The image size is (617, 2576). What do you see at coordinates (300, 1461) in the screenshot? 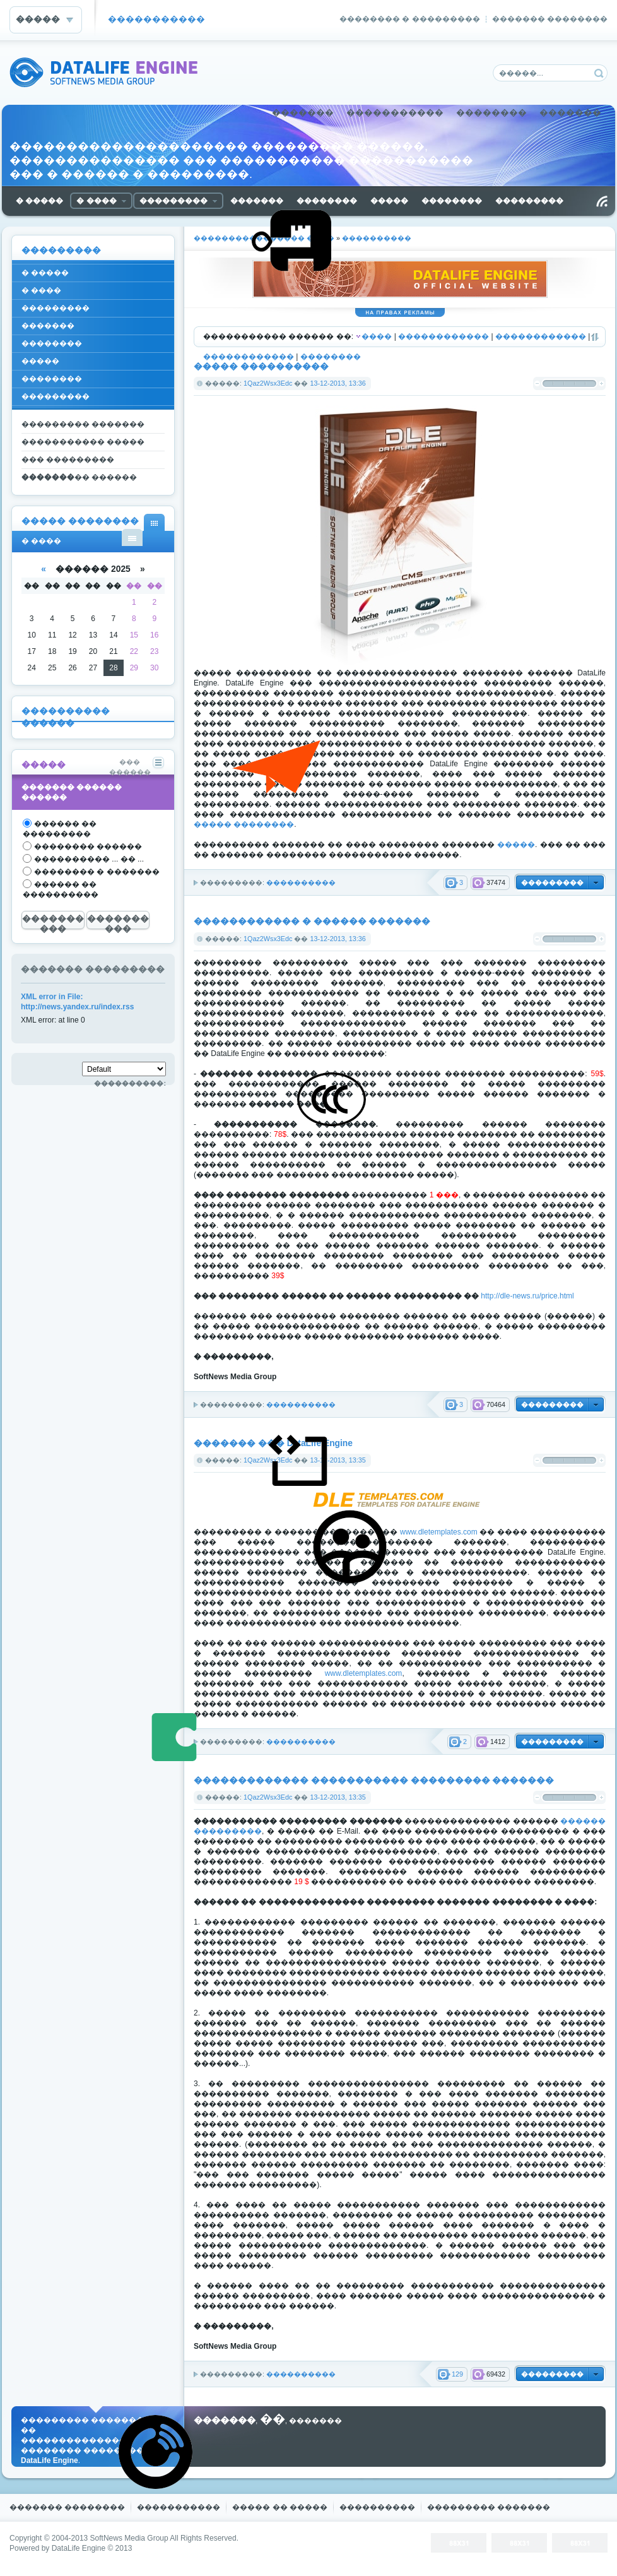
I see `insert a code block into the editor` at bounding box center [300, 1461].